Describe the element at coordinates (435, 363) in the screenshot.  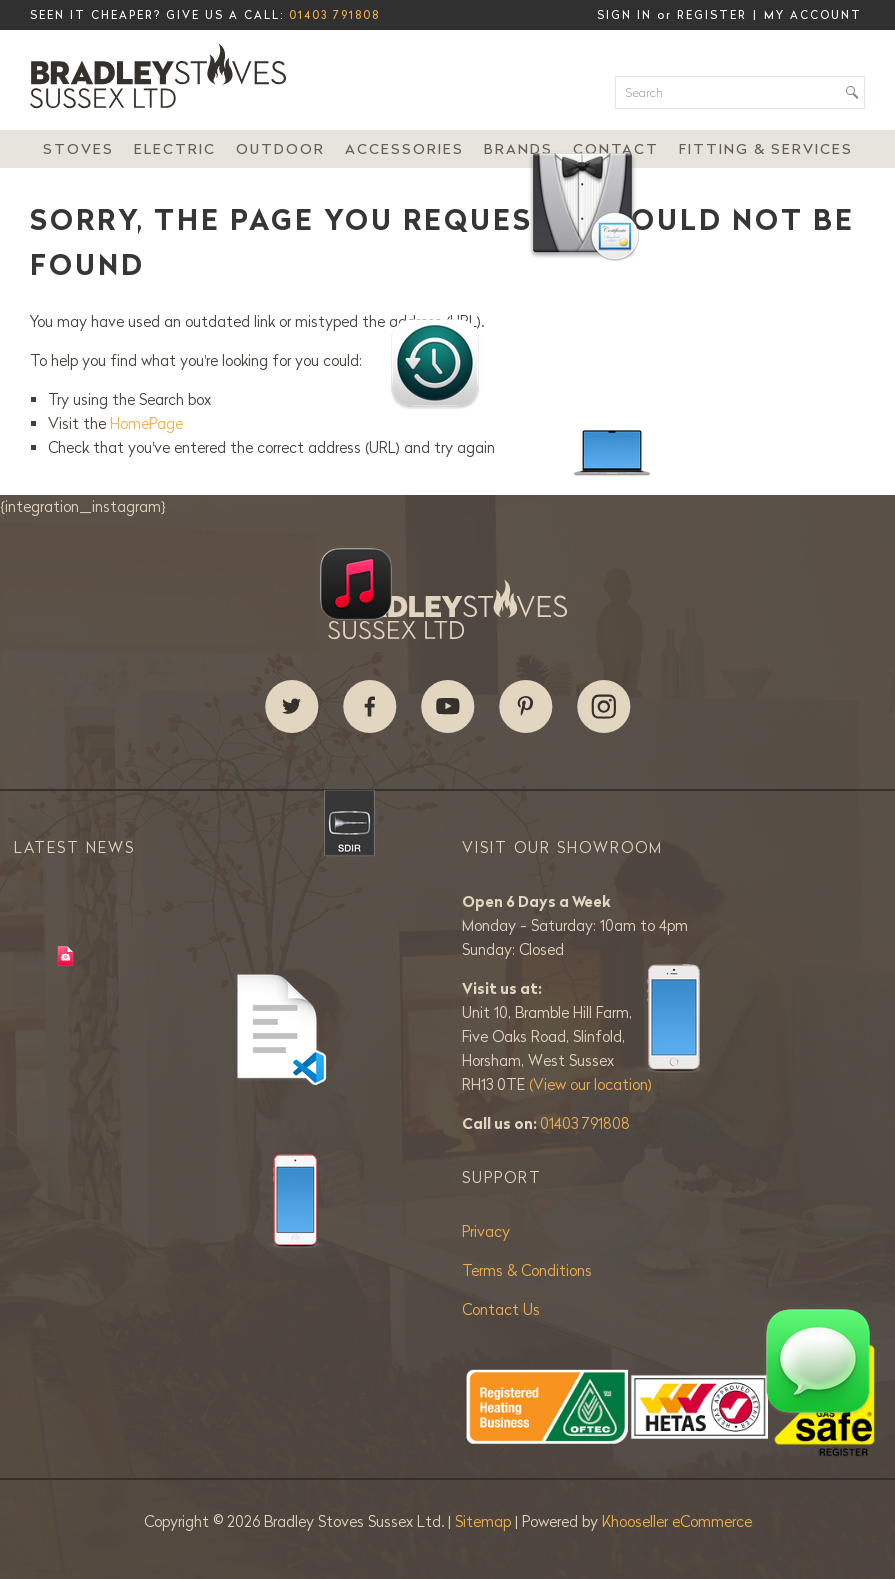
I see `open Time Machine backup and restore utility` at that location.